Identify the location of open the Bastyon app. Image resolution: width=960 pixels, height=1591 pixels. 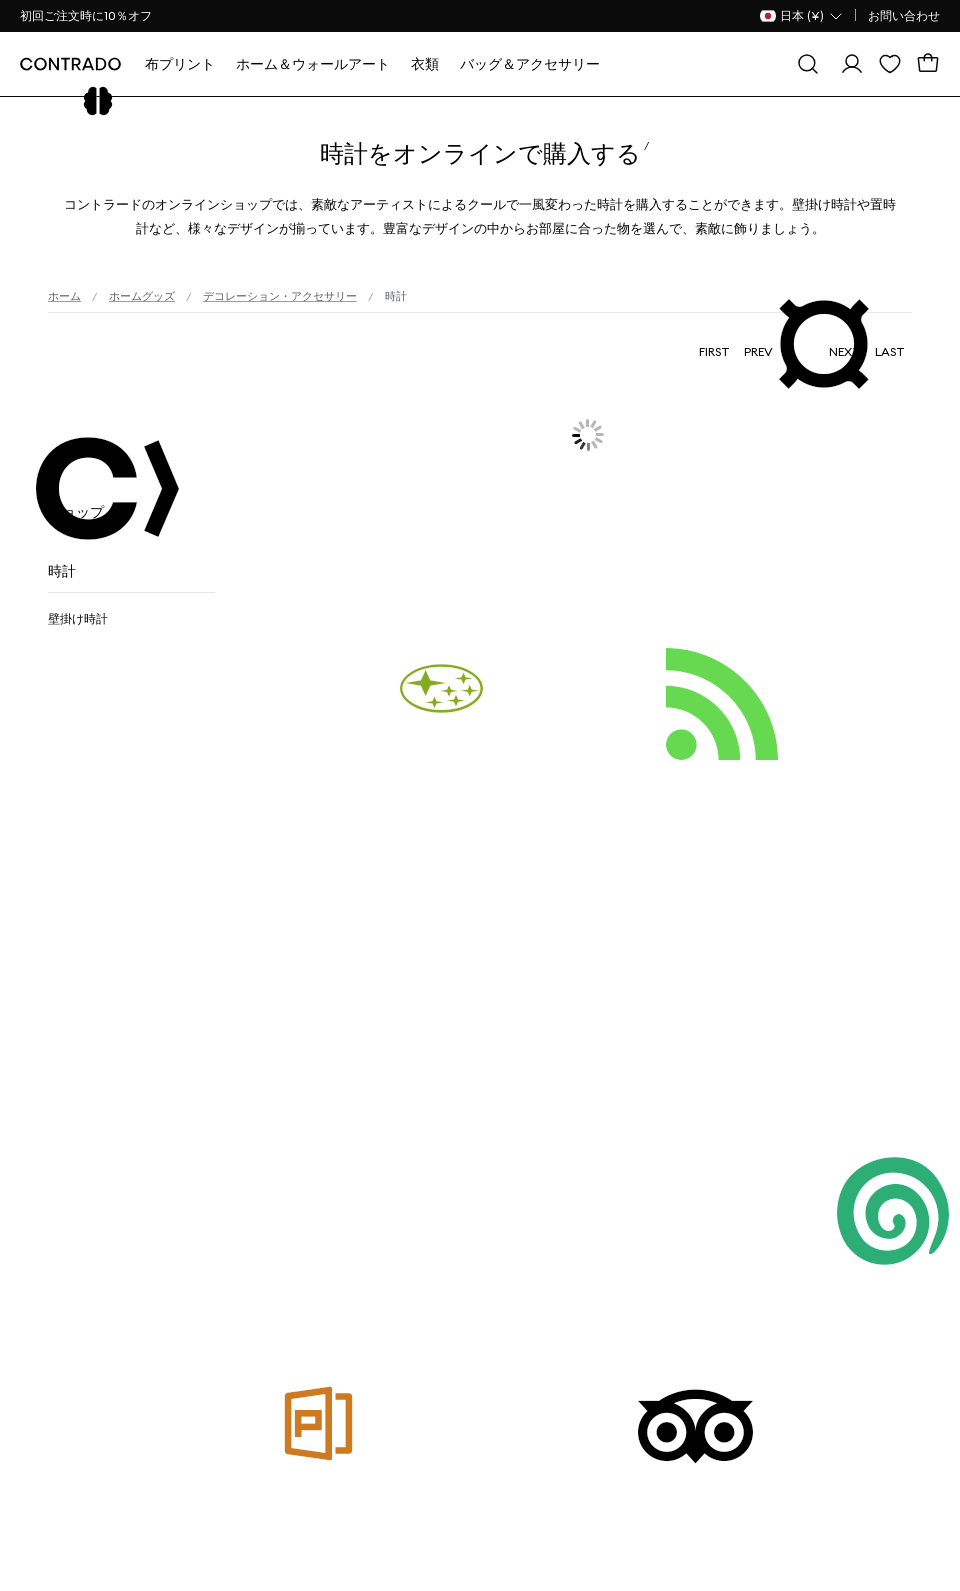
(824, 344).